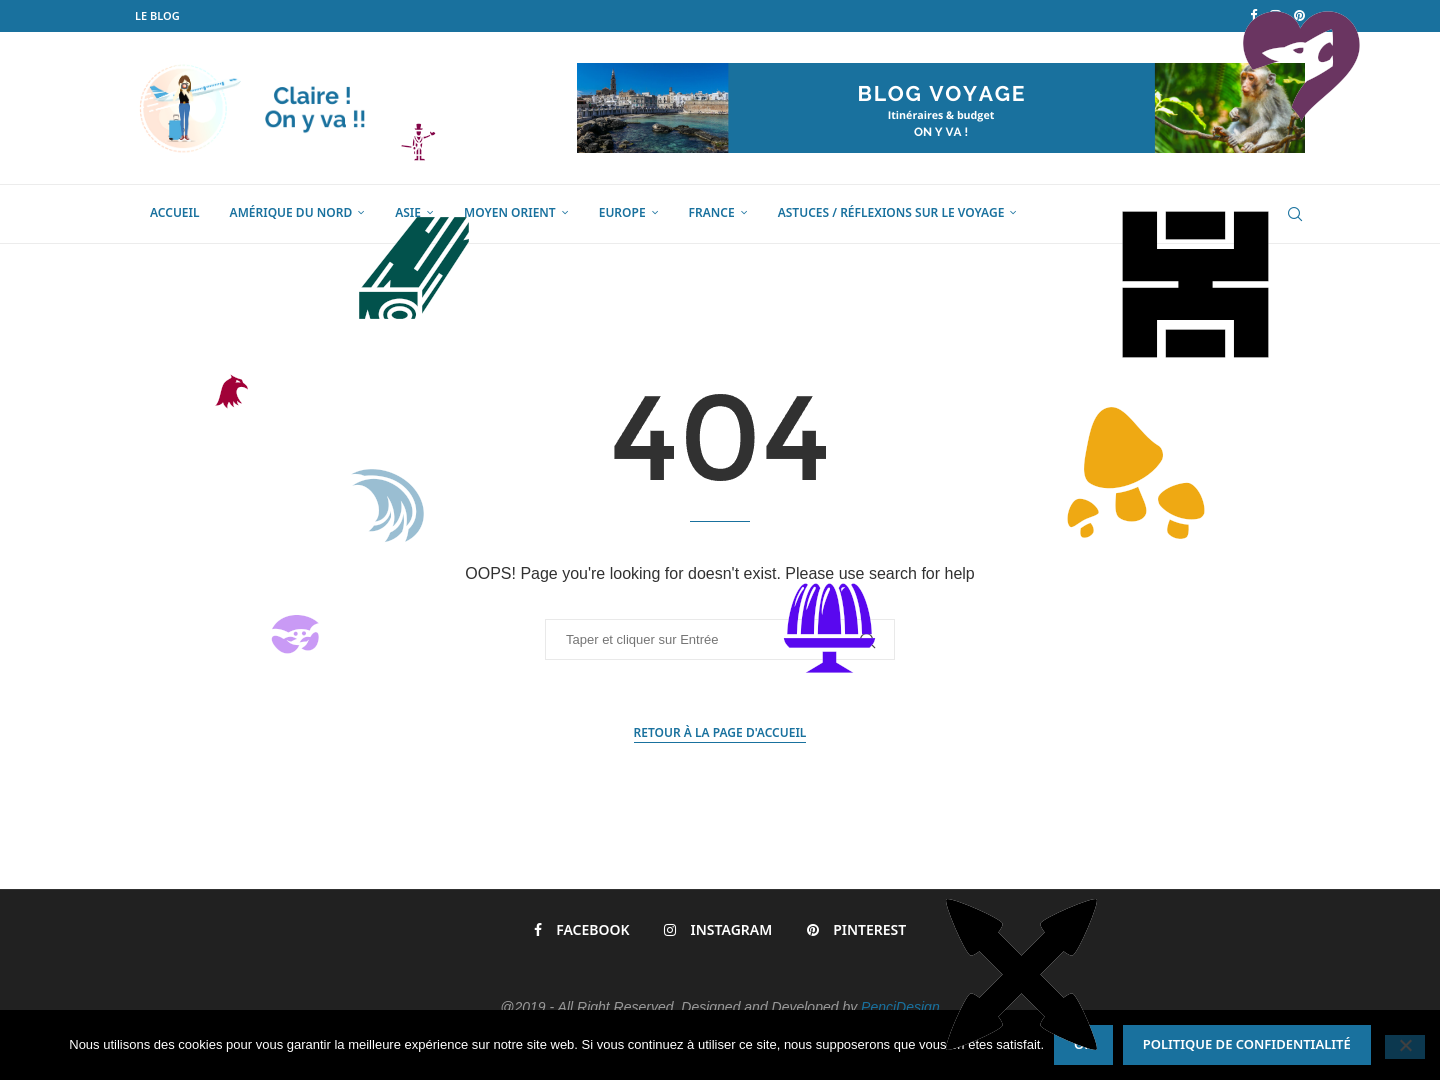 Image resolution: width=1440 pixels, height=1080 pixels. I want to click on browse mushroom or fungi identification, so click(1136, 473).